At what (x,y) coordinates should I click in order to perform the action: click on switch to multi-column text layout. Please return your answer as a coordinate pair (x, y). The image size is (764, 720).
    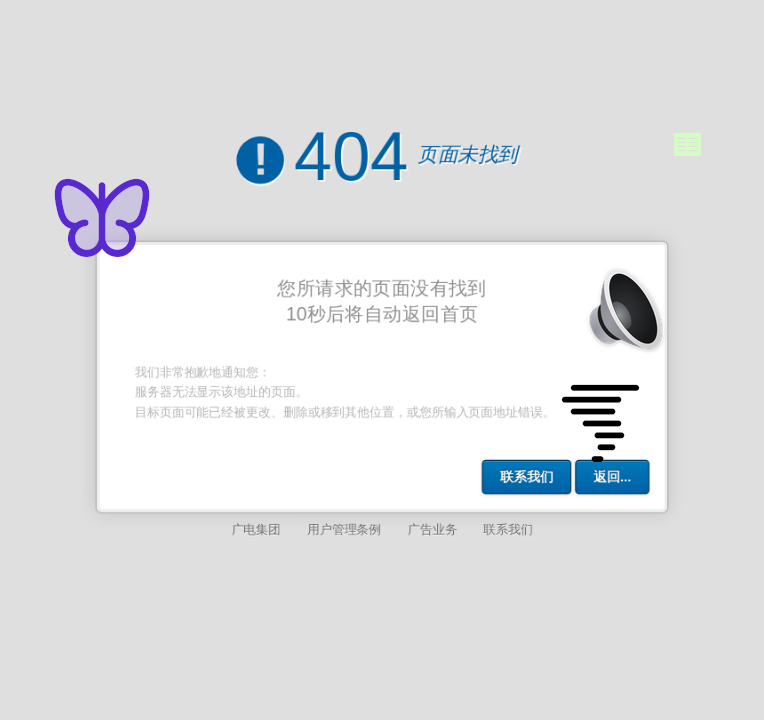
    Looking at the image, I should click on (687, 144).